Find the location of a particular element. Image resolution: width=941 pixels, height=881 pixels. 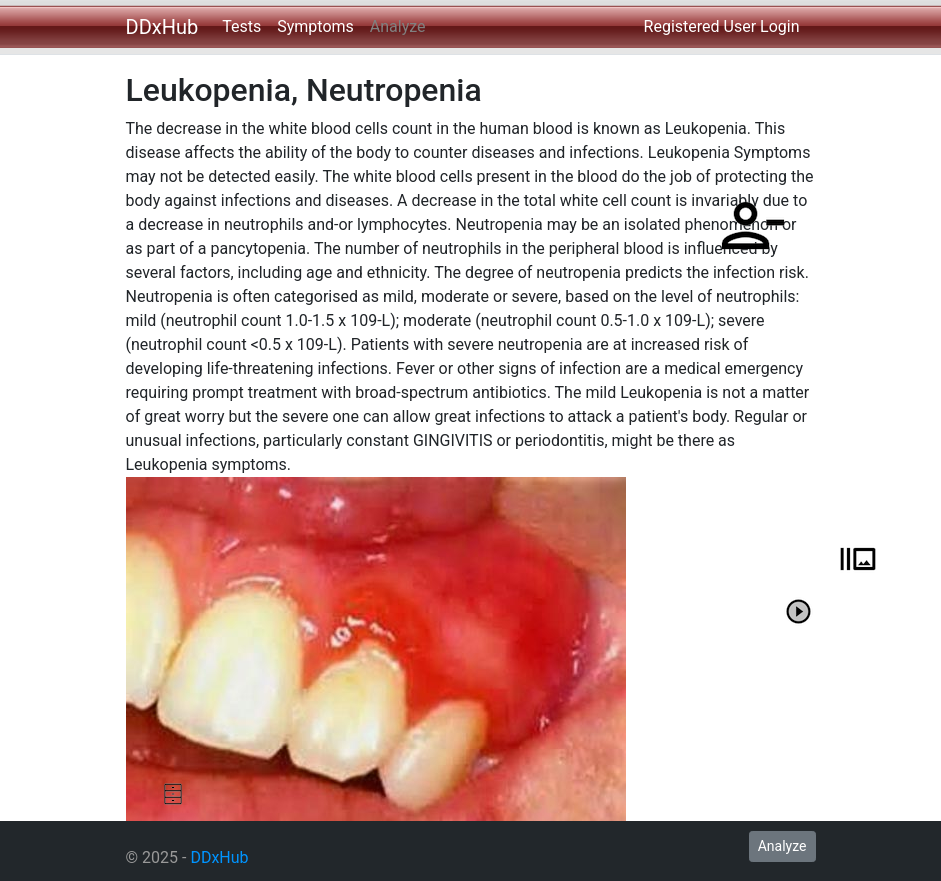

access storage or file organization is located at coordinates (173, 794).